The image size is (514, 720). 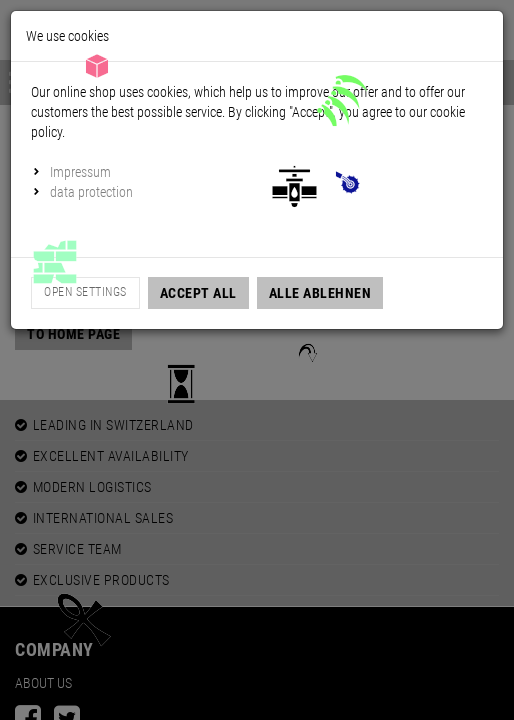 What do you see at coordinates (294, 186) in the screenshot?
I see `adjust water or gas flow settings` at bounding box center [294, 186].